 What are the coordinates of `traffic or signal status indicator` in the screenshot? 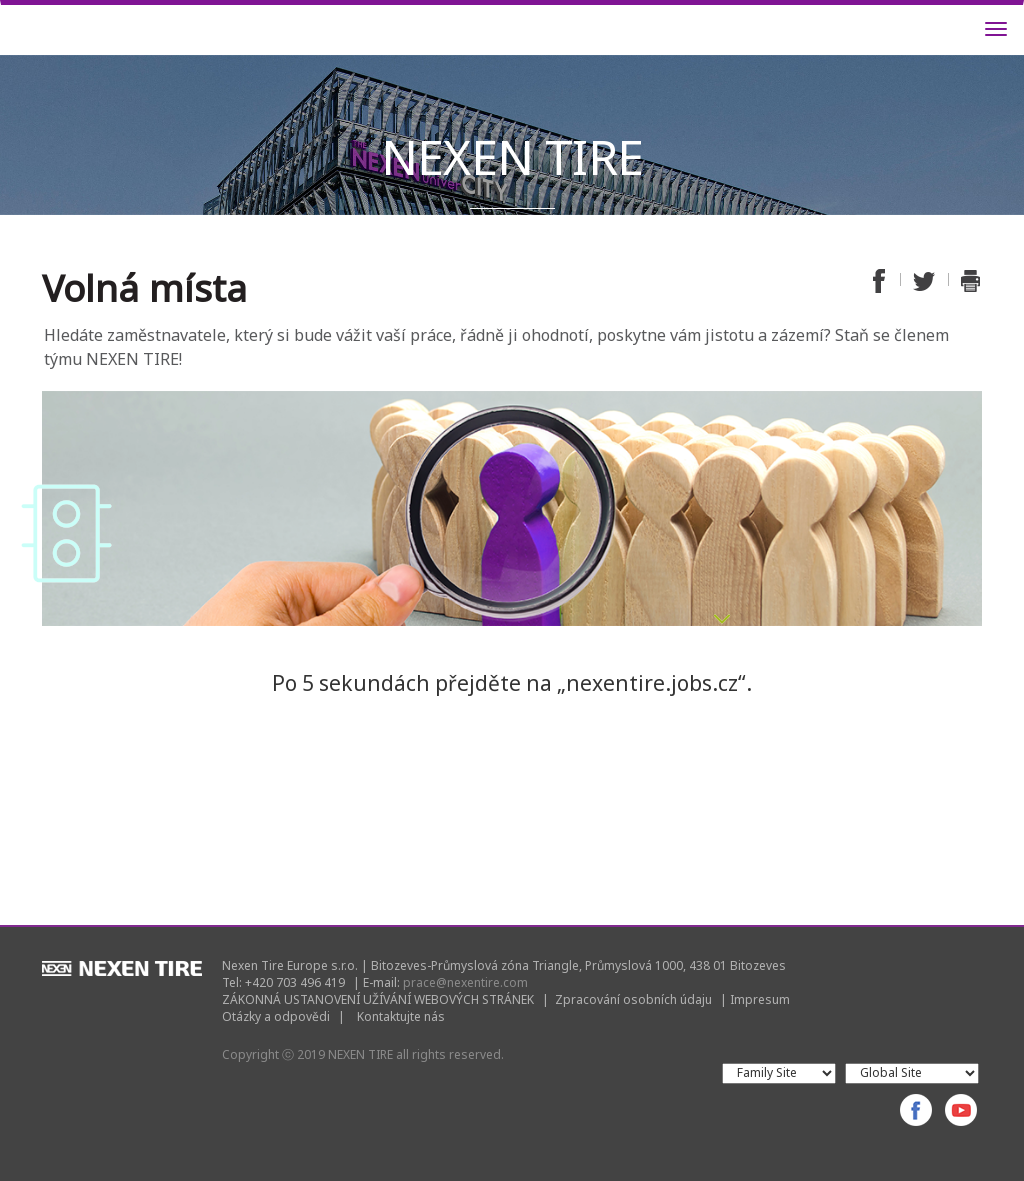 It's located at (66, 533).